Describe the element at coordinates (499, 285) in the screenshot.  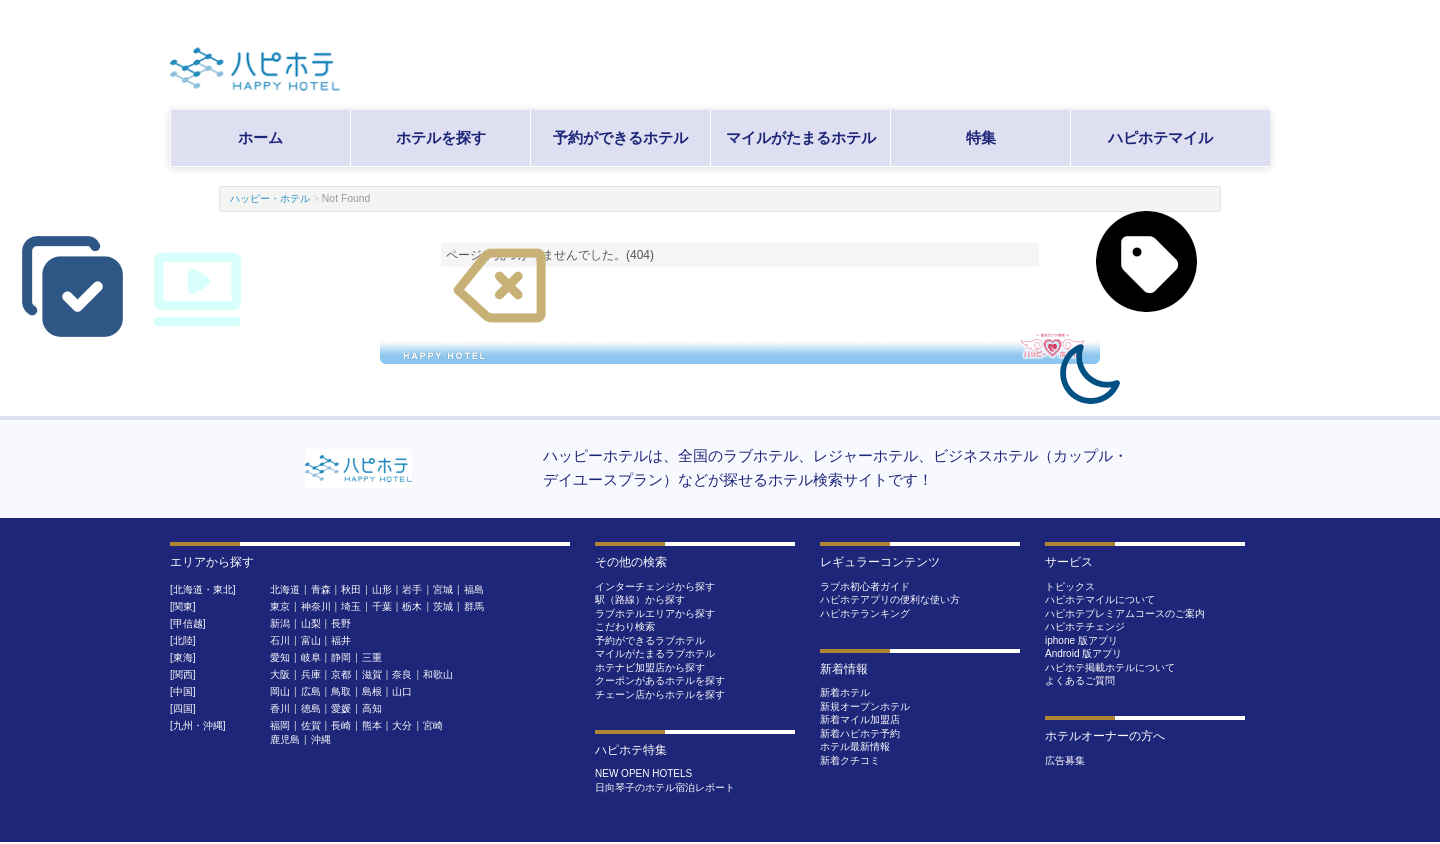
I see `delete the previous character` at that location.